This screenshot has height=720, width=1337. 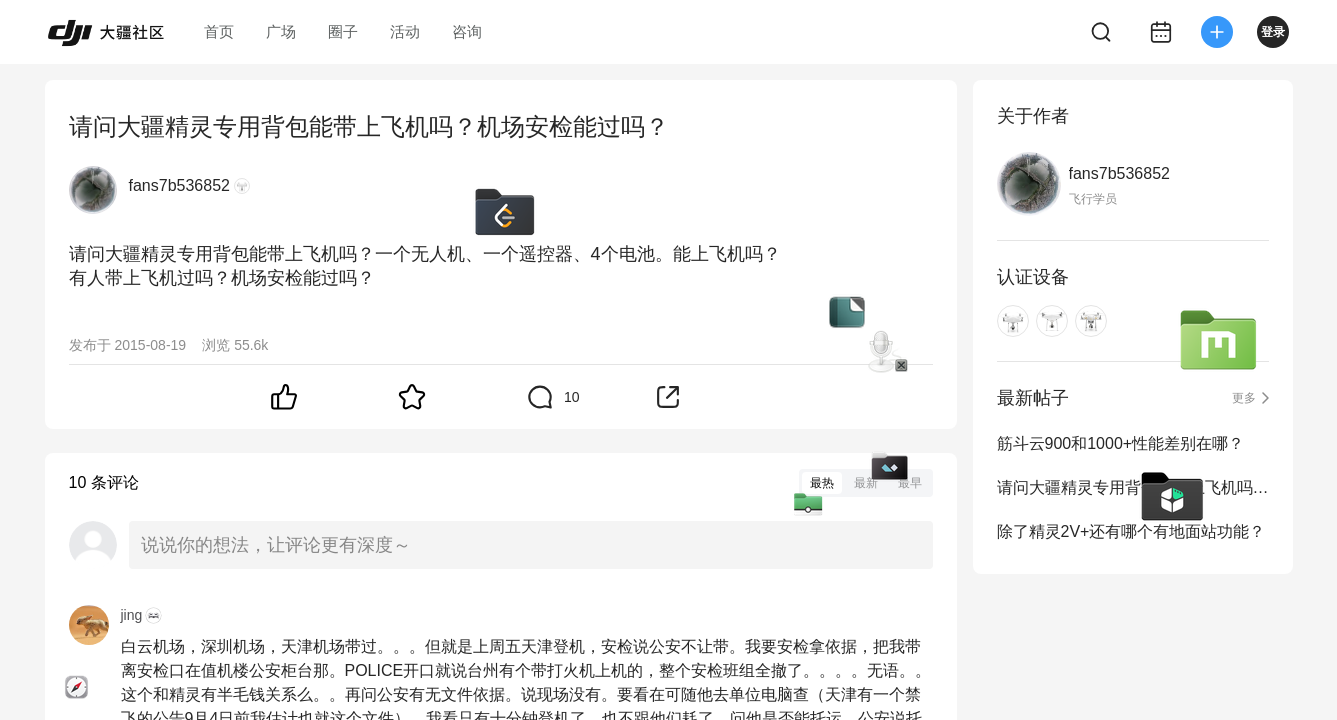 I want to click on folder for storing pokémon-related files or games, so click(x=808, y=505).